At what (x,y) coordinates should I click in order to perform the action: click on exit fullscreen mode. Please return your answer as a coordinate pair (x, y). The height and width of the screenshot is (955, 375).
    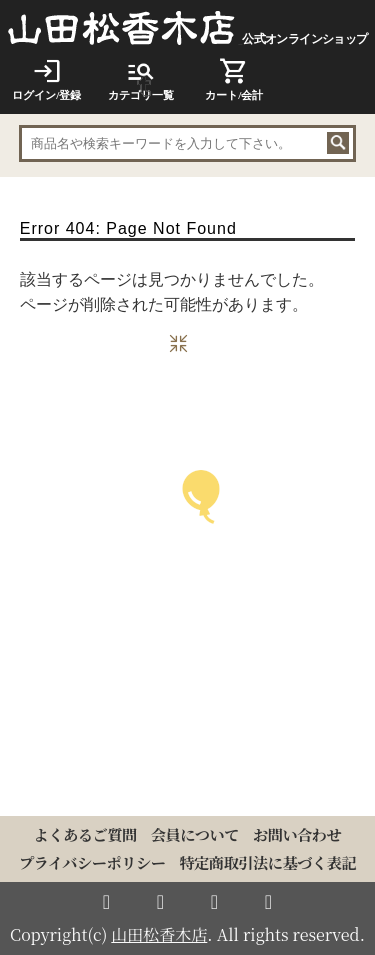
    Looking at the image, I should click on (178, 343).